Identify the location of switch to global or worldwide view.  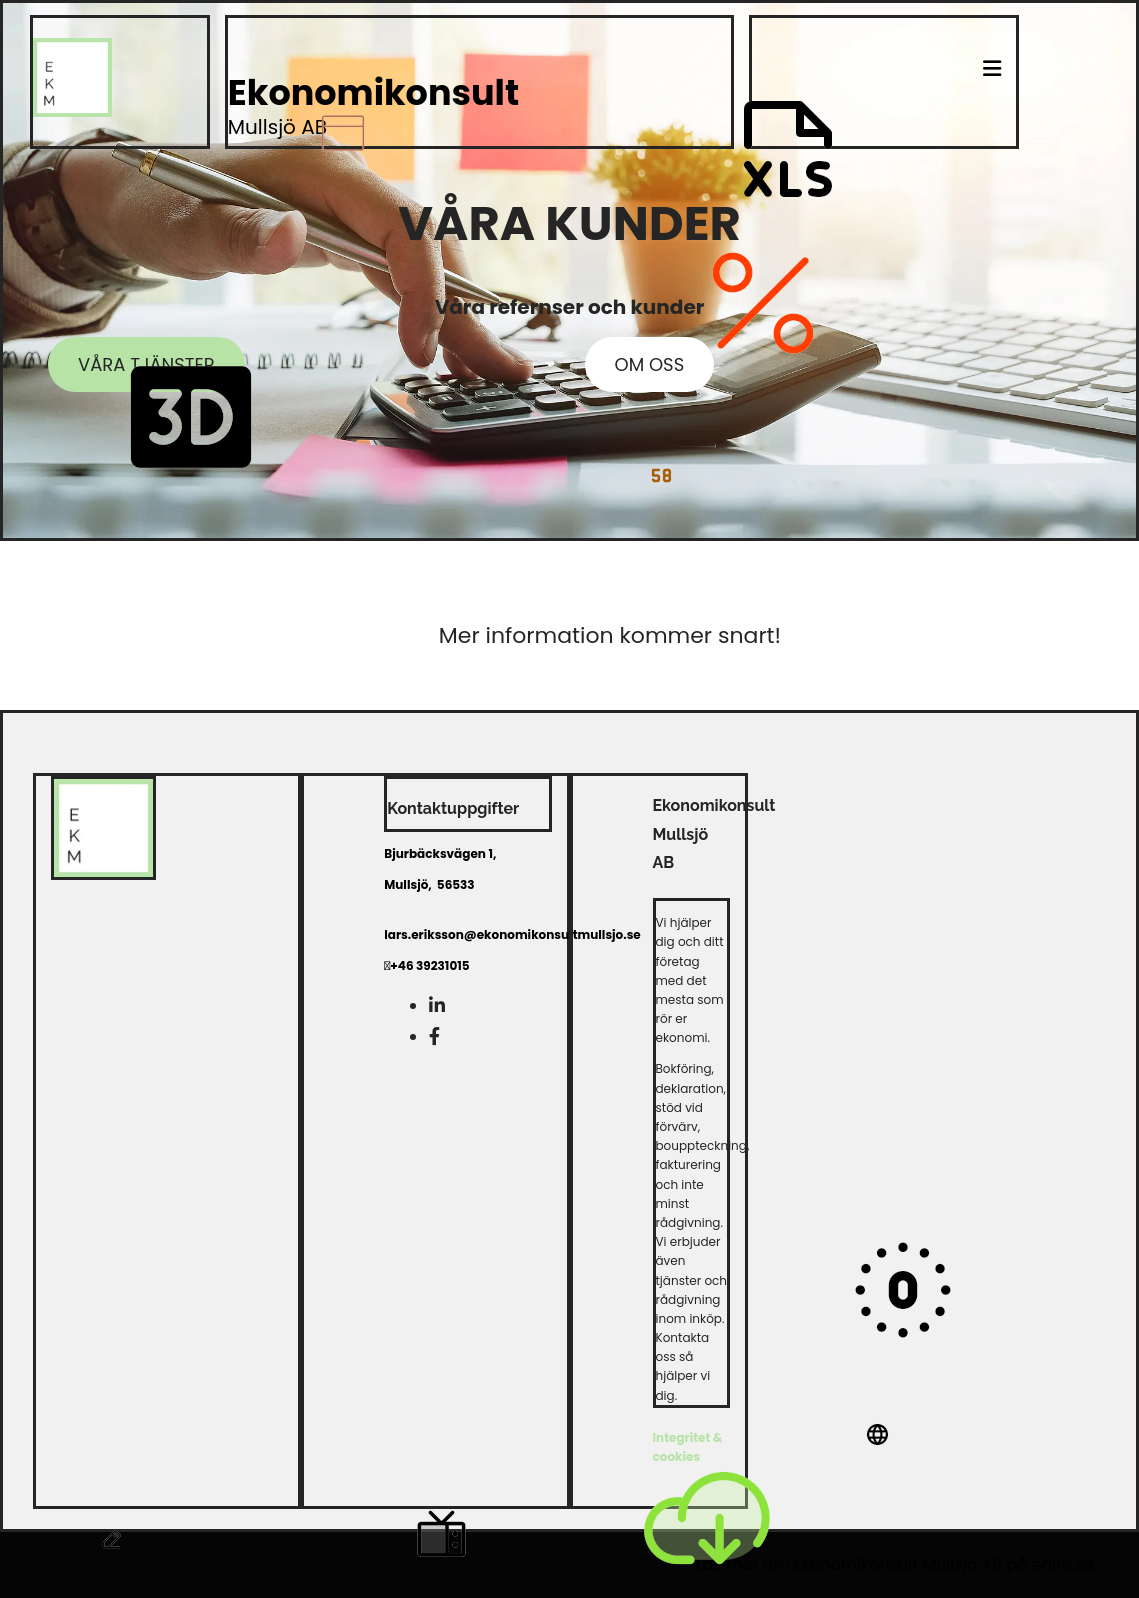
(877, 1434).